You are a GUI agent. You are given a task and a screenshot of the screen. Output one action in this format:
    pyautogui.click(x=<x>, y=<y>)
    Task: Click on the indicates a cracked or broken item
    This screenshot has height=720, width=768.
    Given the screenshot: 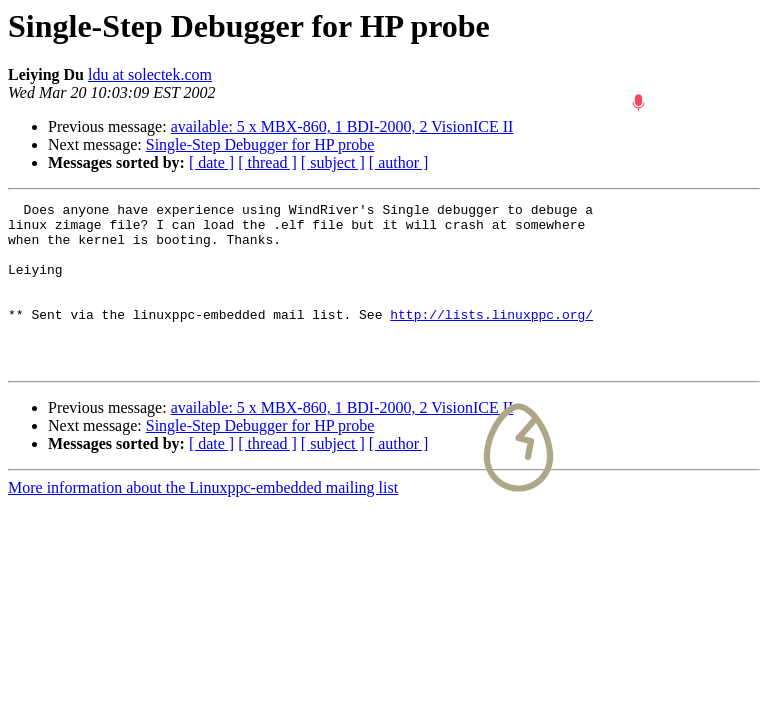 What is the action you would take?
    pyautogui.click(x=518, y=447)
    